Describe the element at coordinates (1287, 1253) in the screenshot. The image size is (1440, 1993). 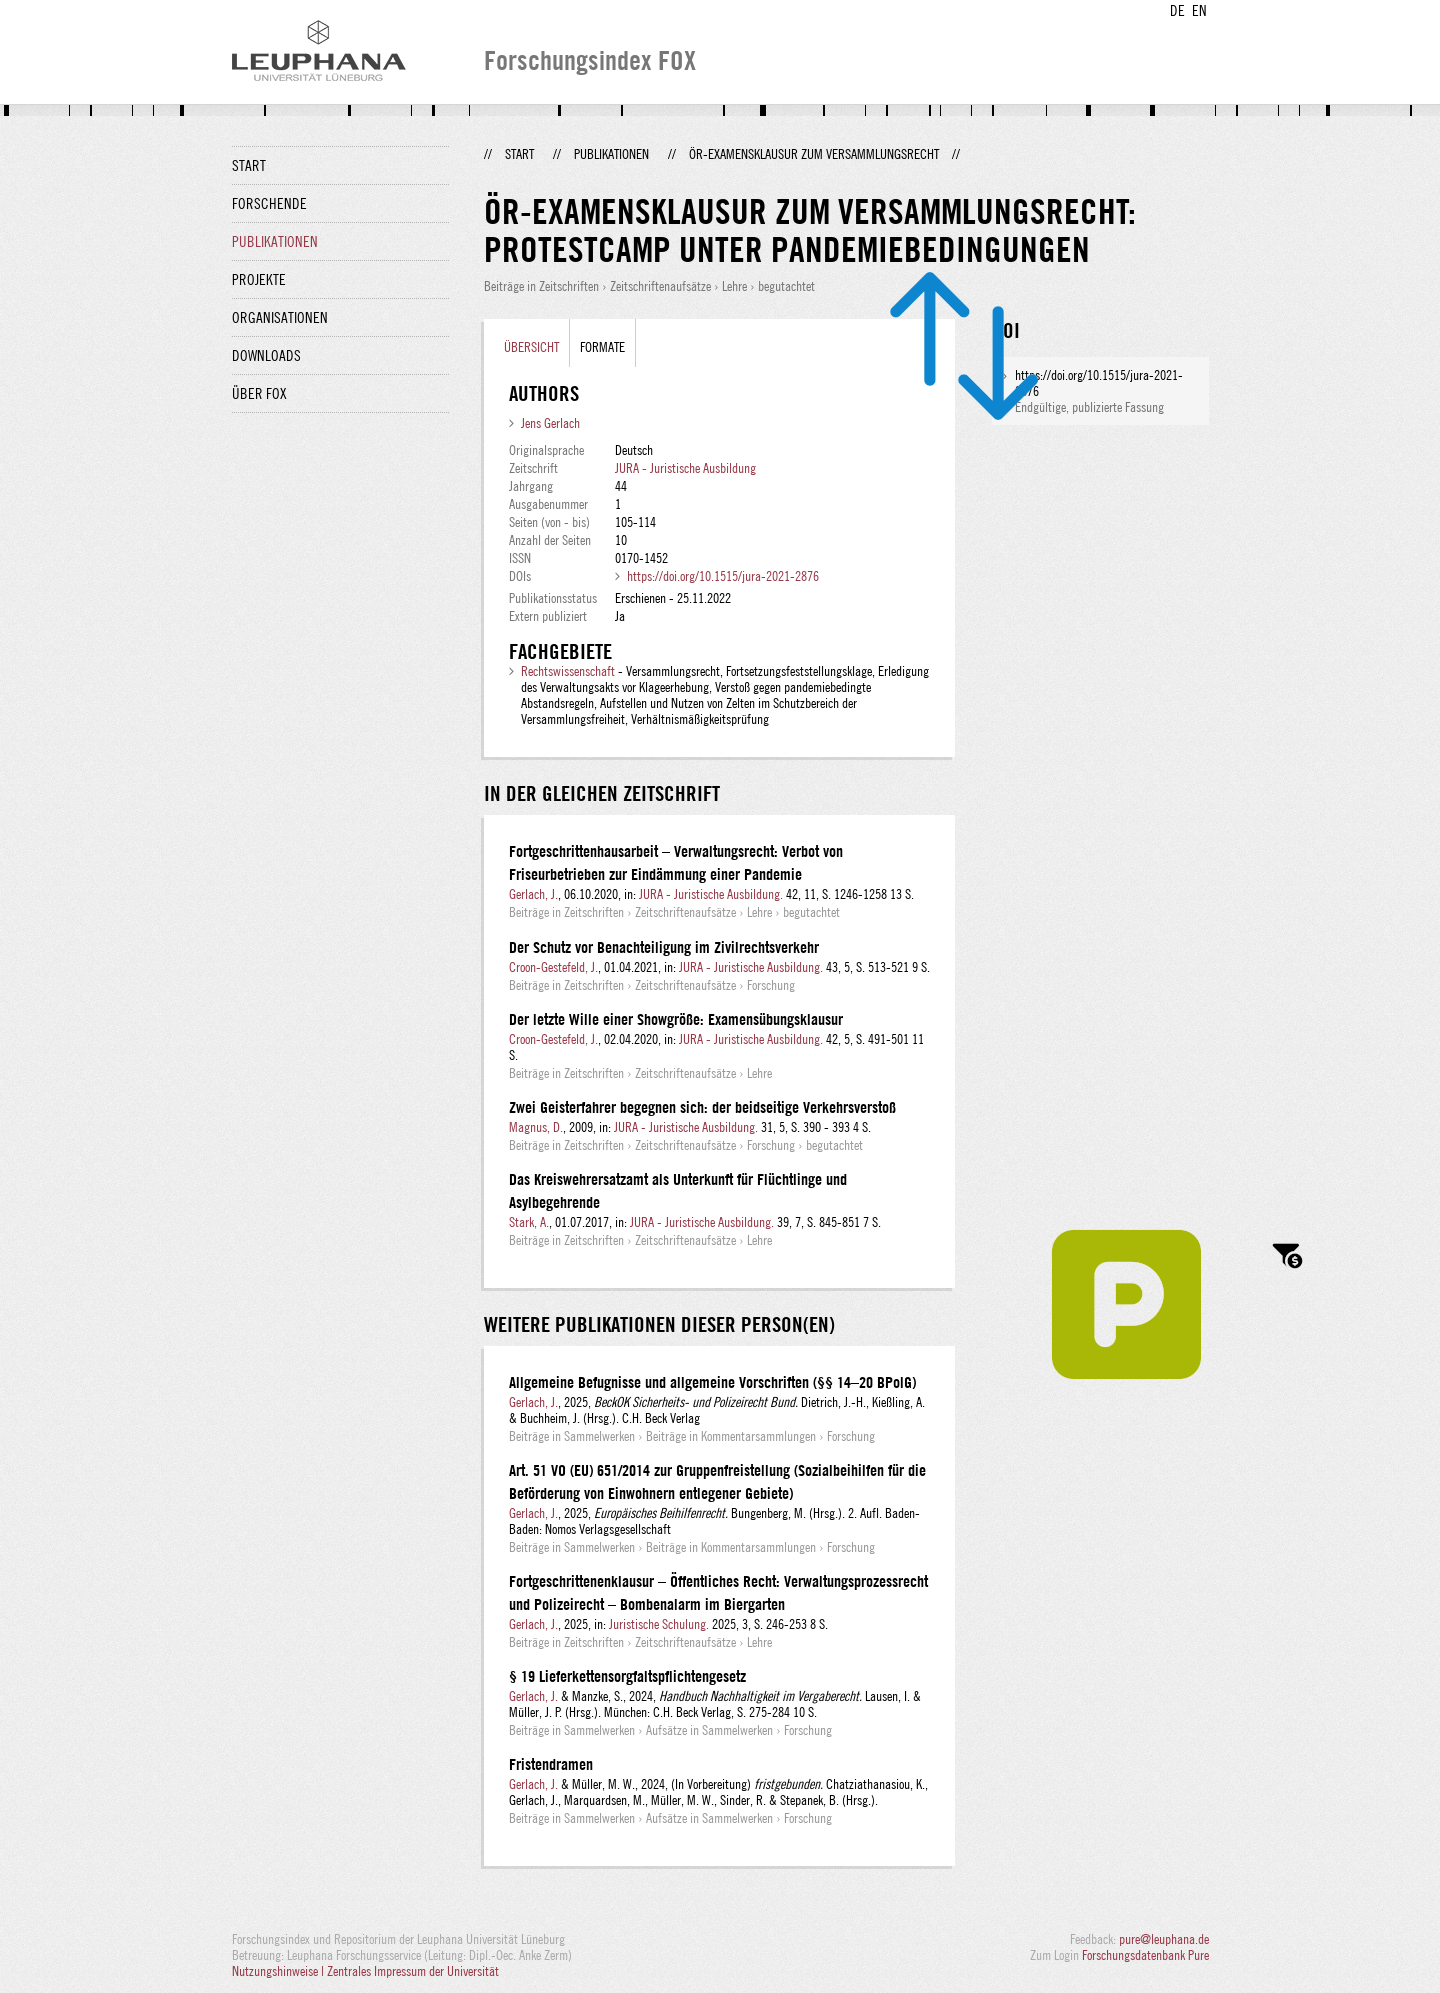
I see `filter sales or revenue data` at that location.